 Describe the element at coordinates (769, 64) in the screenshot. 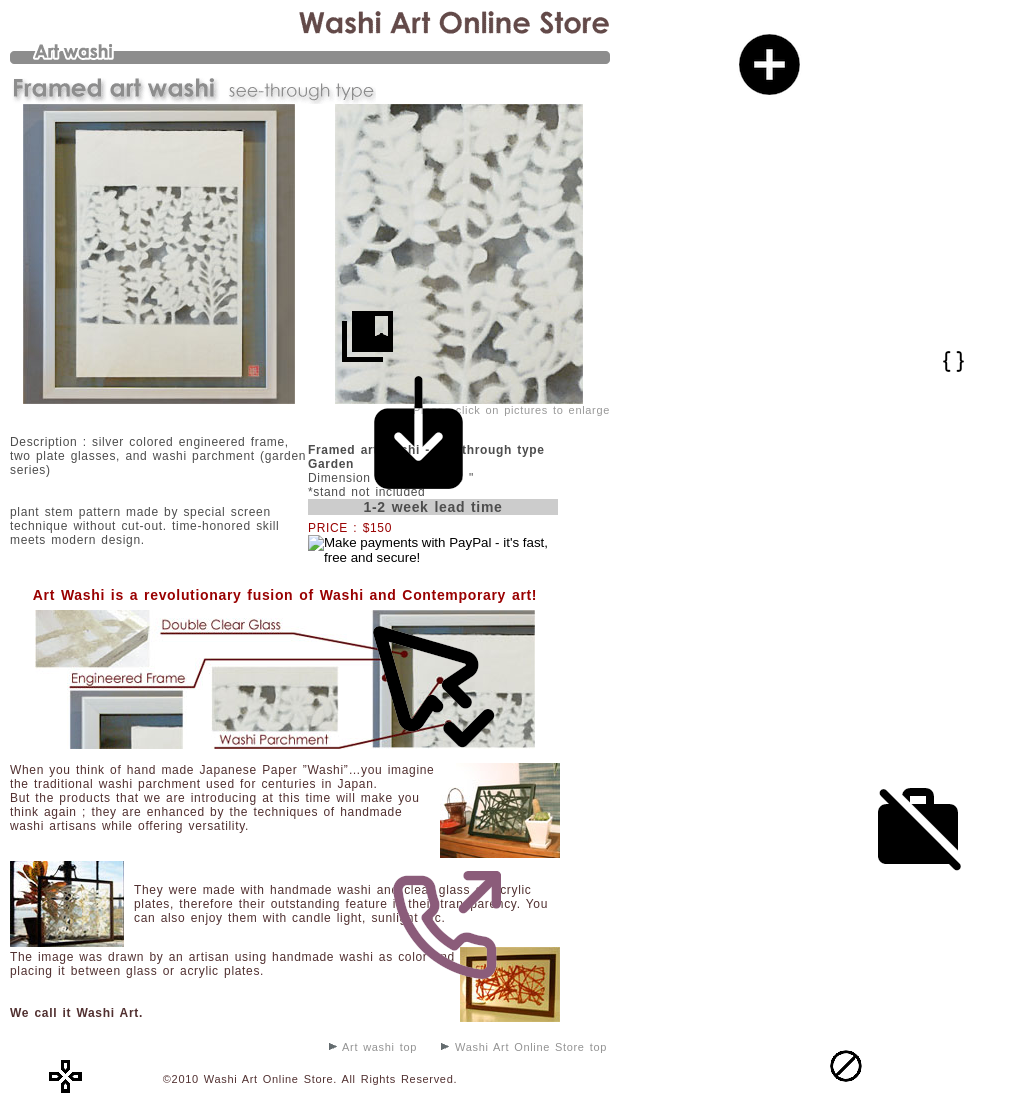

I see `add a new item` at that location.